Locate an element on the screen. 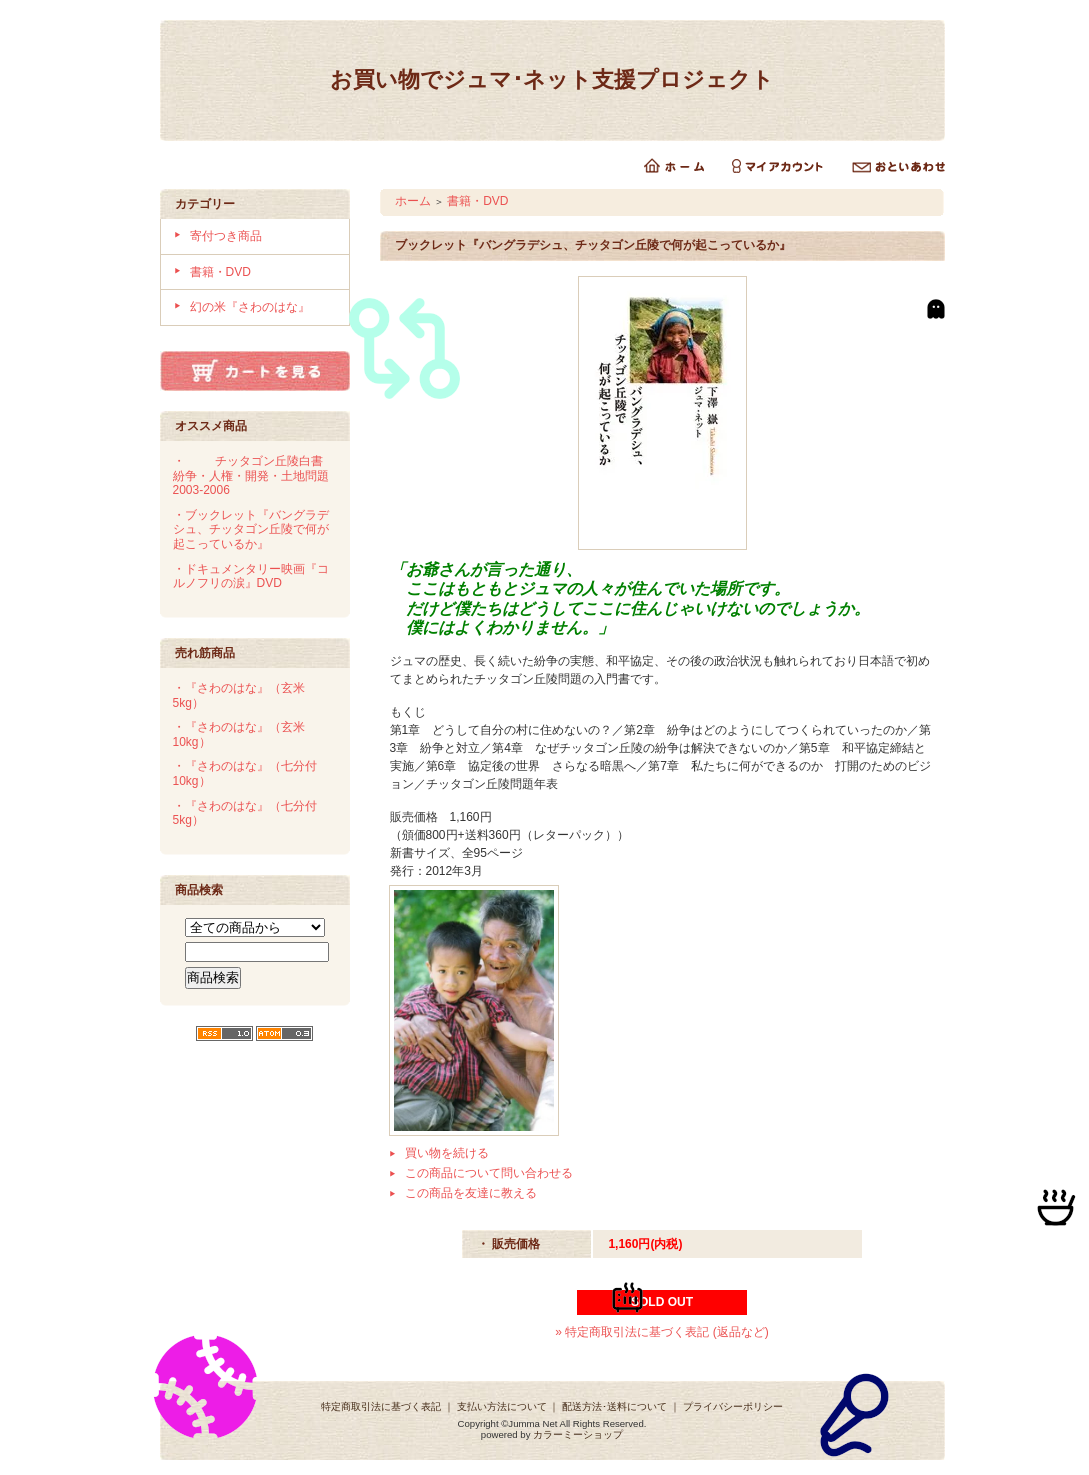 The height and width of the screenshot is (1475, 1089). view baseball scores or stats is located at coordinates (205, 1386).